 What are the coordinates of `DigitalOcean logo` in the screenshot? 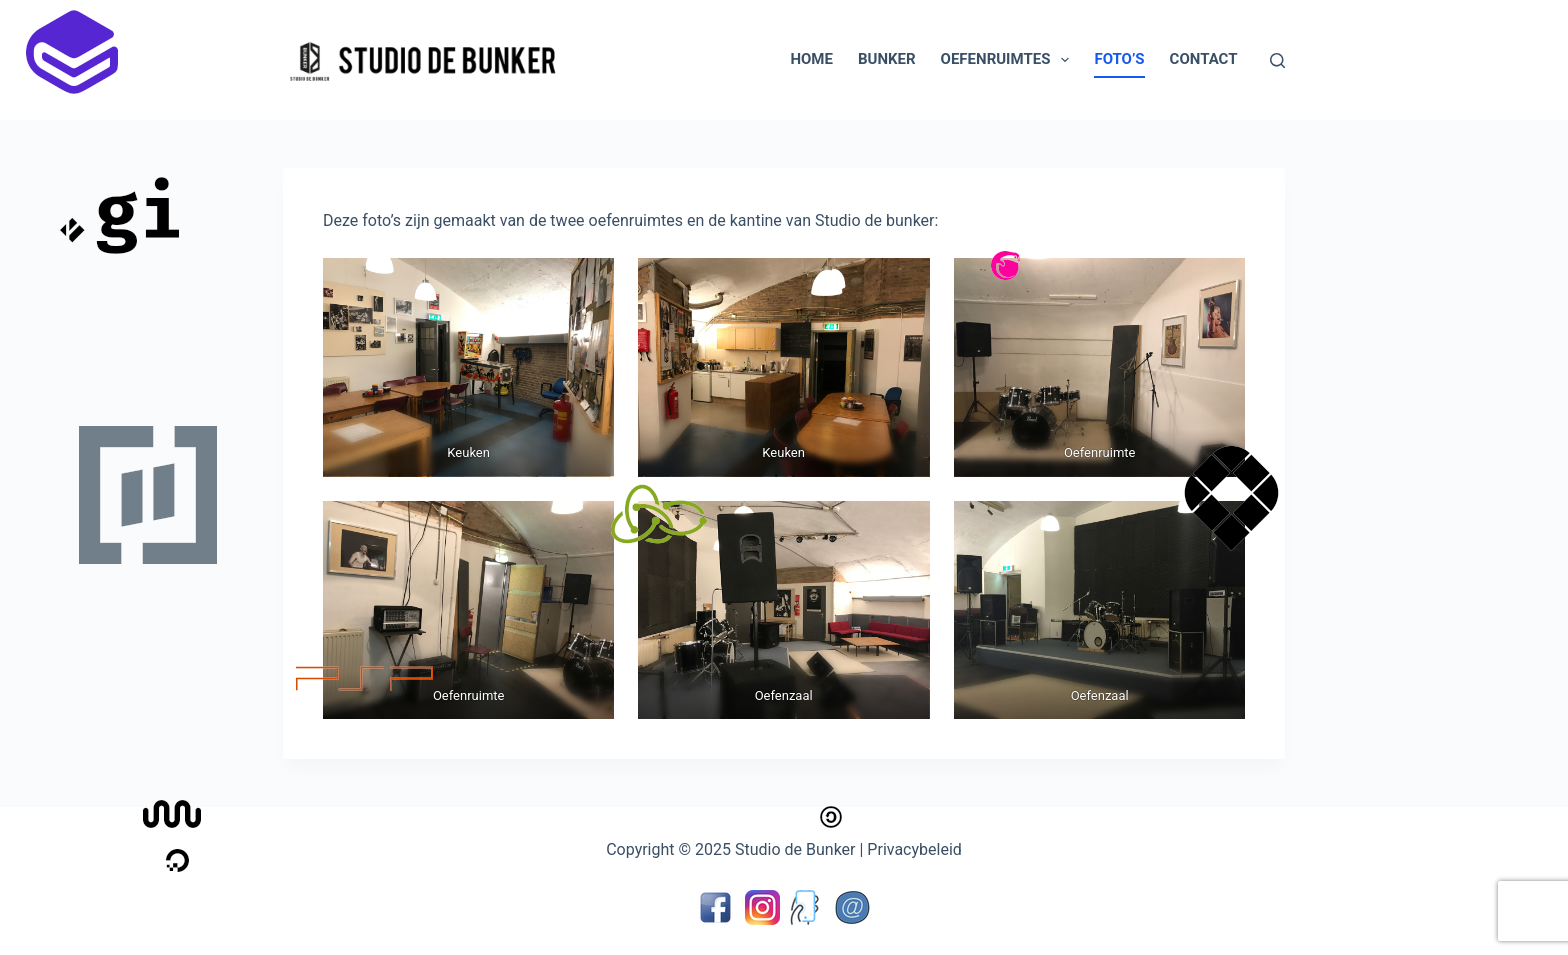 It's located at (177, 860).